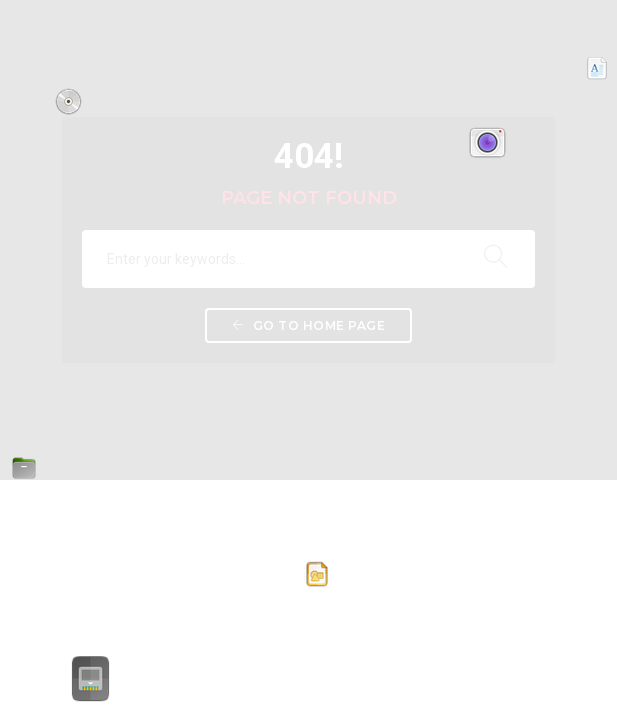  Describe the element at coordinates (597, 68) in the screenshot. I see `open a text document` at that location.